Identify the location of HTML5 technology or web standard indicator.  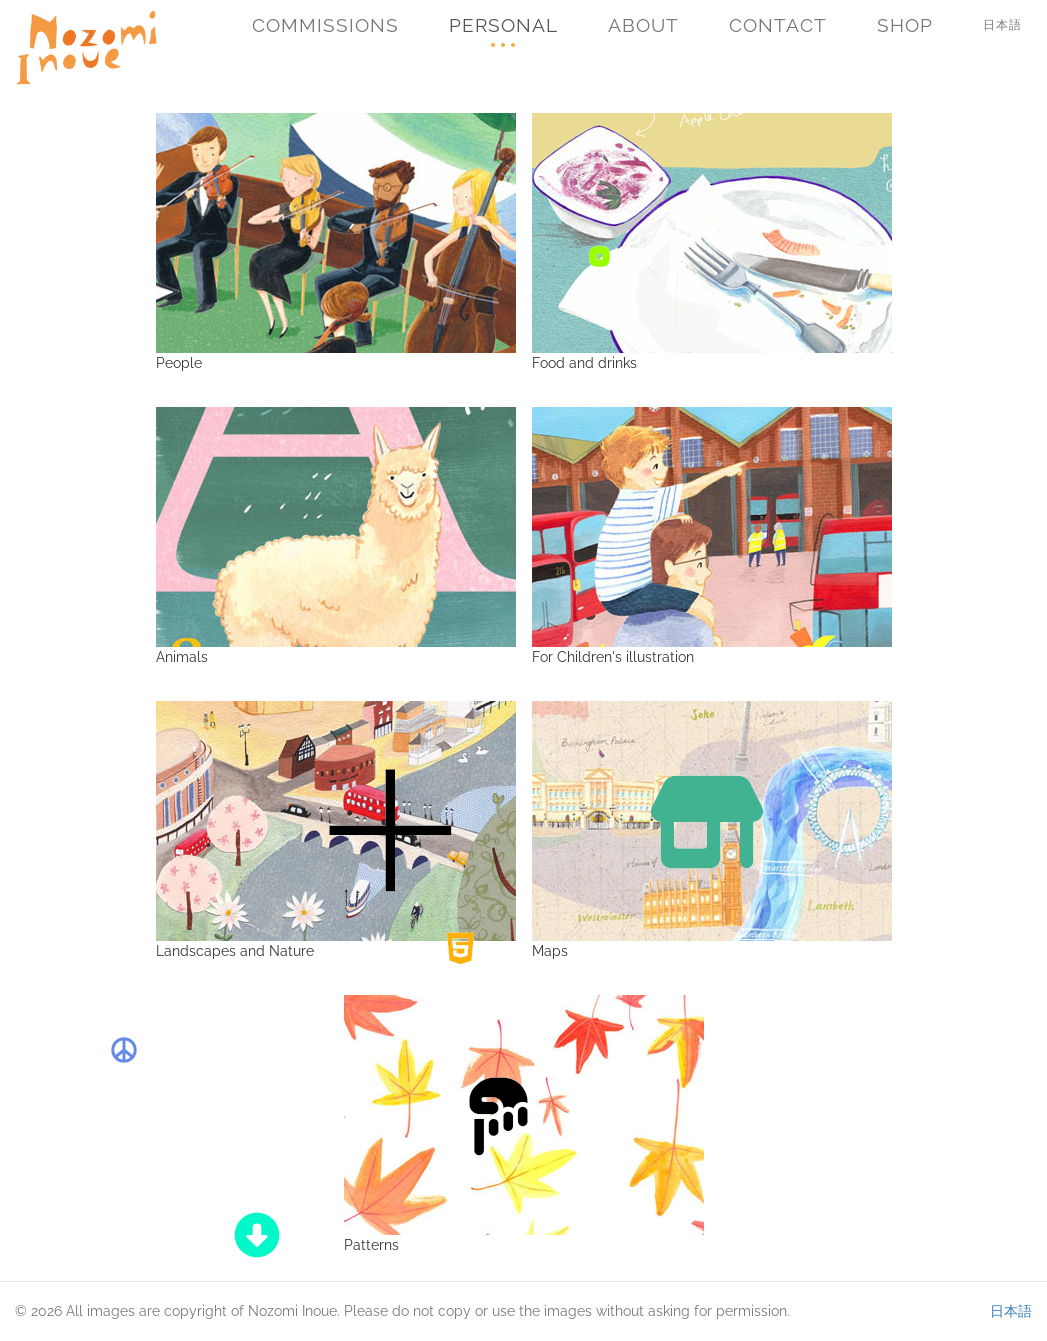
(460, 948).